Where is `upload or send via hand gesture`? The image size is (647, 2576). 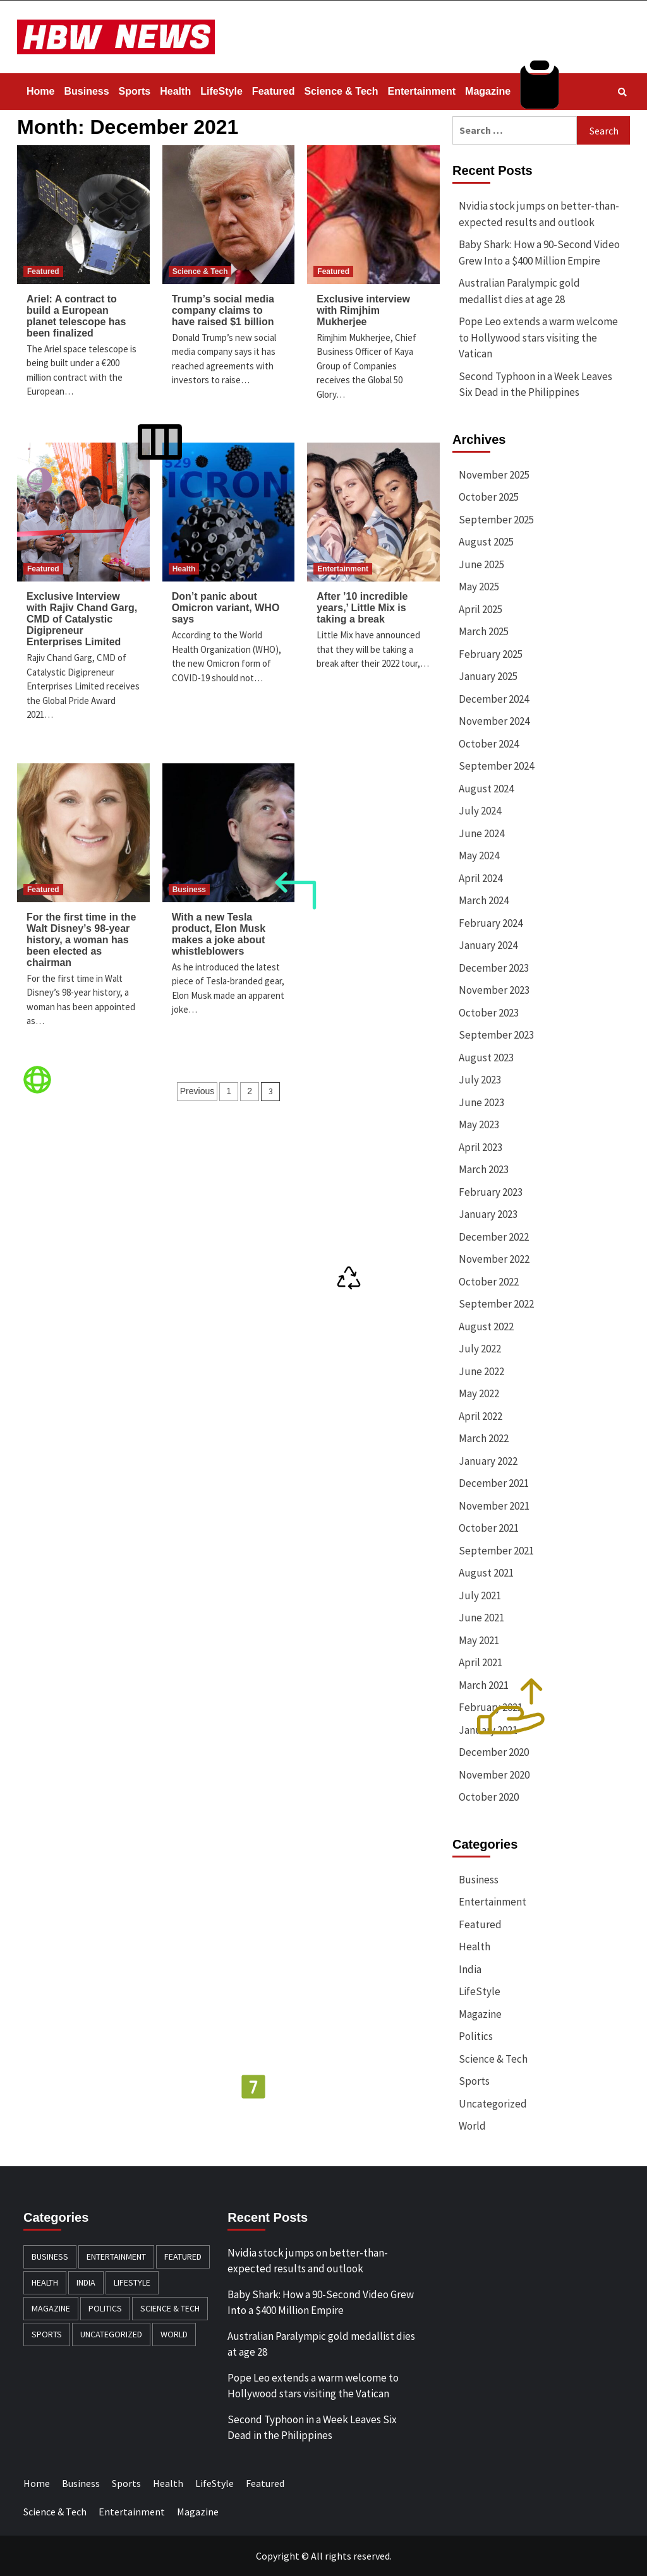 upload or send via hand gesture is located at coordinates (513, 1710).